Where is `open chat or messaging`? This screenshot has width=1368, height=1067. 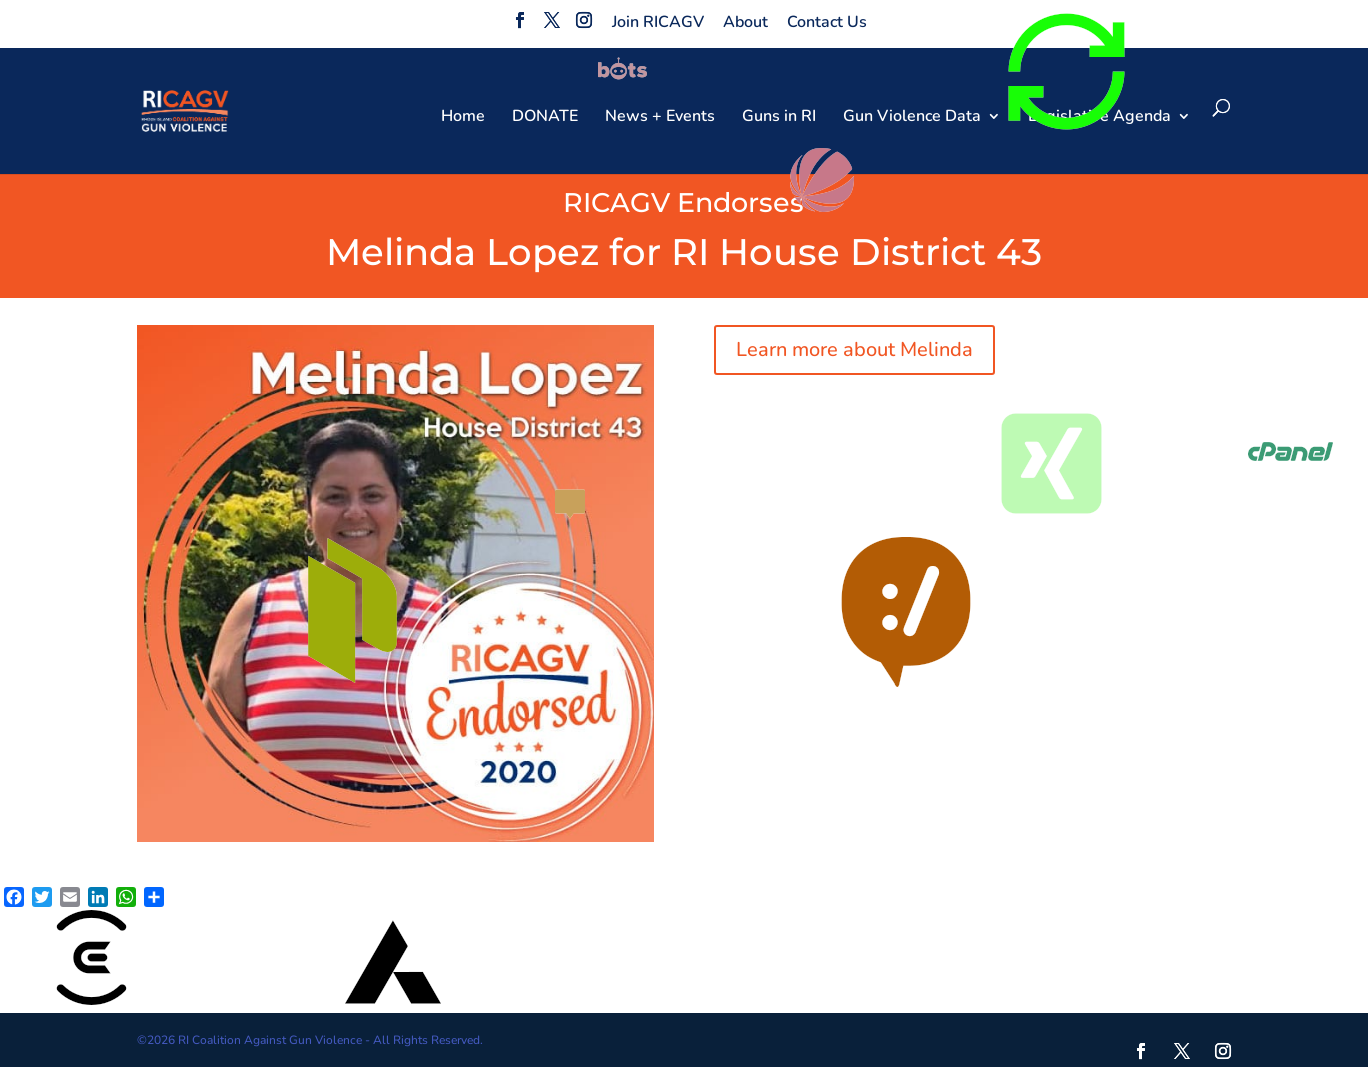
open chat or messaging is located at coordinates (570, 503).